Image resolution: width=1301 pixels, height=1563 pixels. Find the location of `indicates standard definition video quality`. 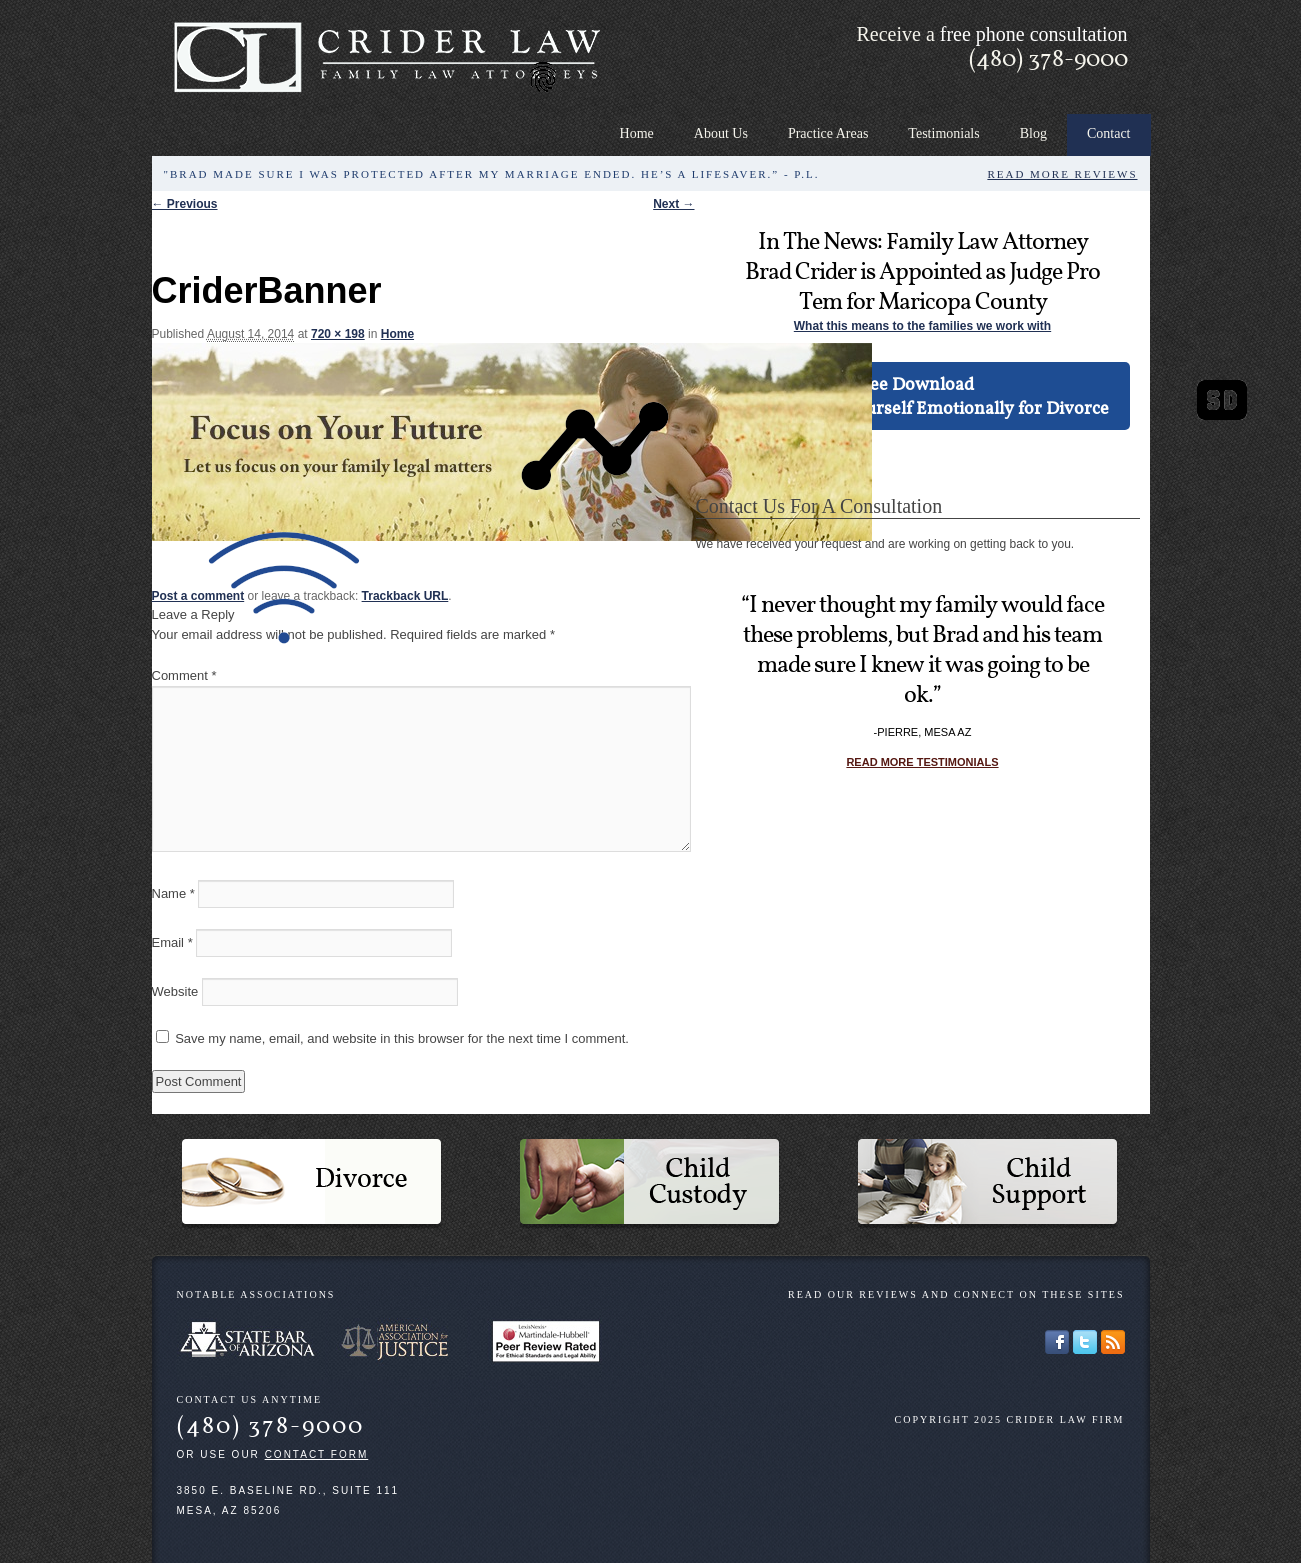

indicates standard definition video quality is located at coordinates (1222, 400).